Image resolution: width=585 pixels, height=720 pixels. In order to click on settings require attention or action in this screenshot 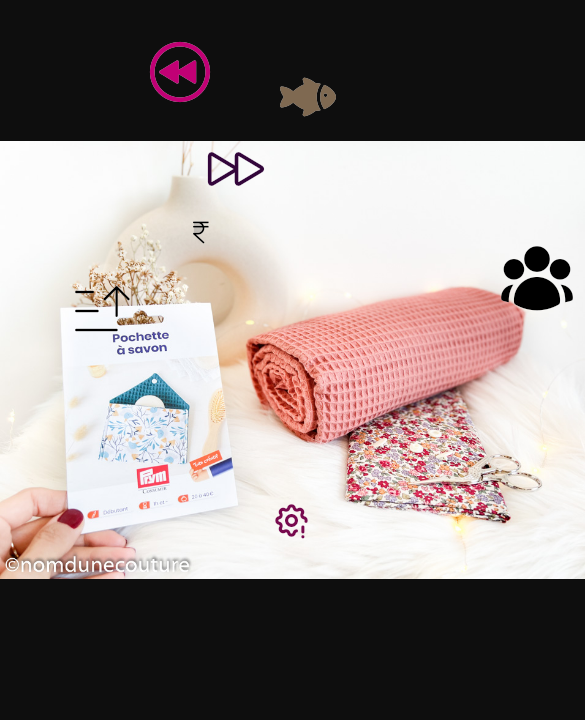, I will do `click(291, 520)`.